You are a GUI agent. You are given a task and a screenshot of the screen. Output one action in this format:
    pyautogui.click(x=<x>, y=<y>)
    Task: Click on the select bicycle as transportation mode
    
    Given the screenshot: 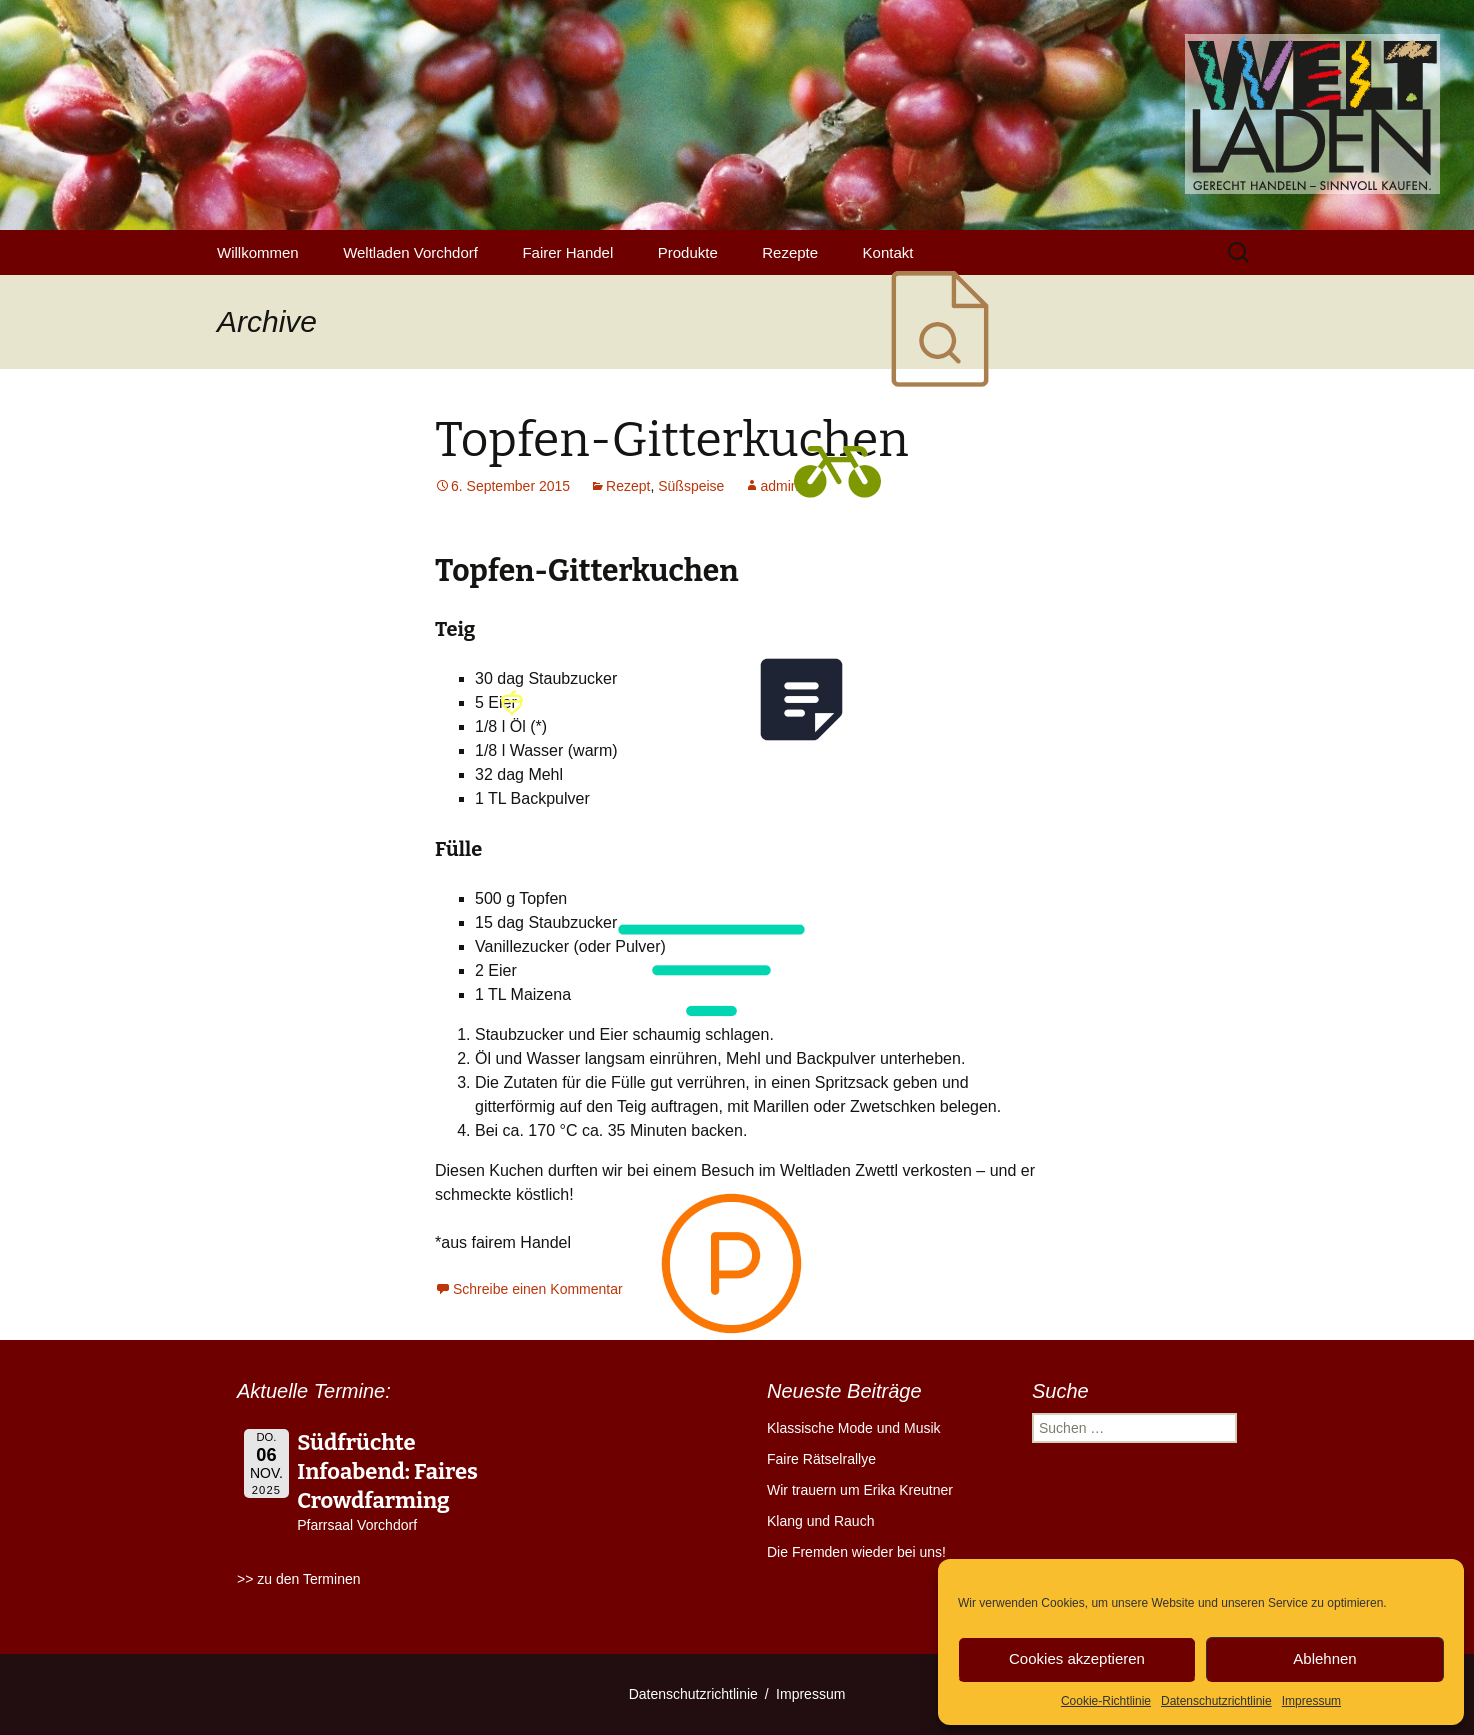 What is the action you would take?
    pyautogui.click(x=837, y=470)
    